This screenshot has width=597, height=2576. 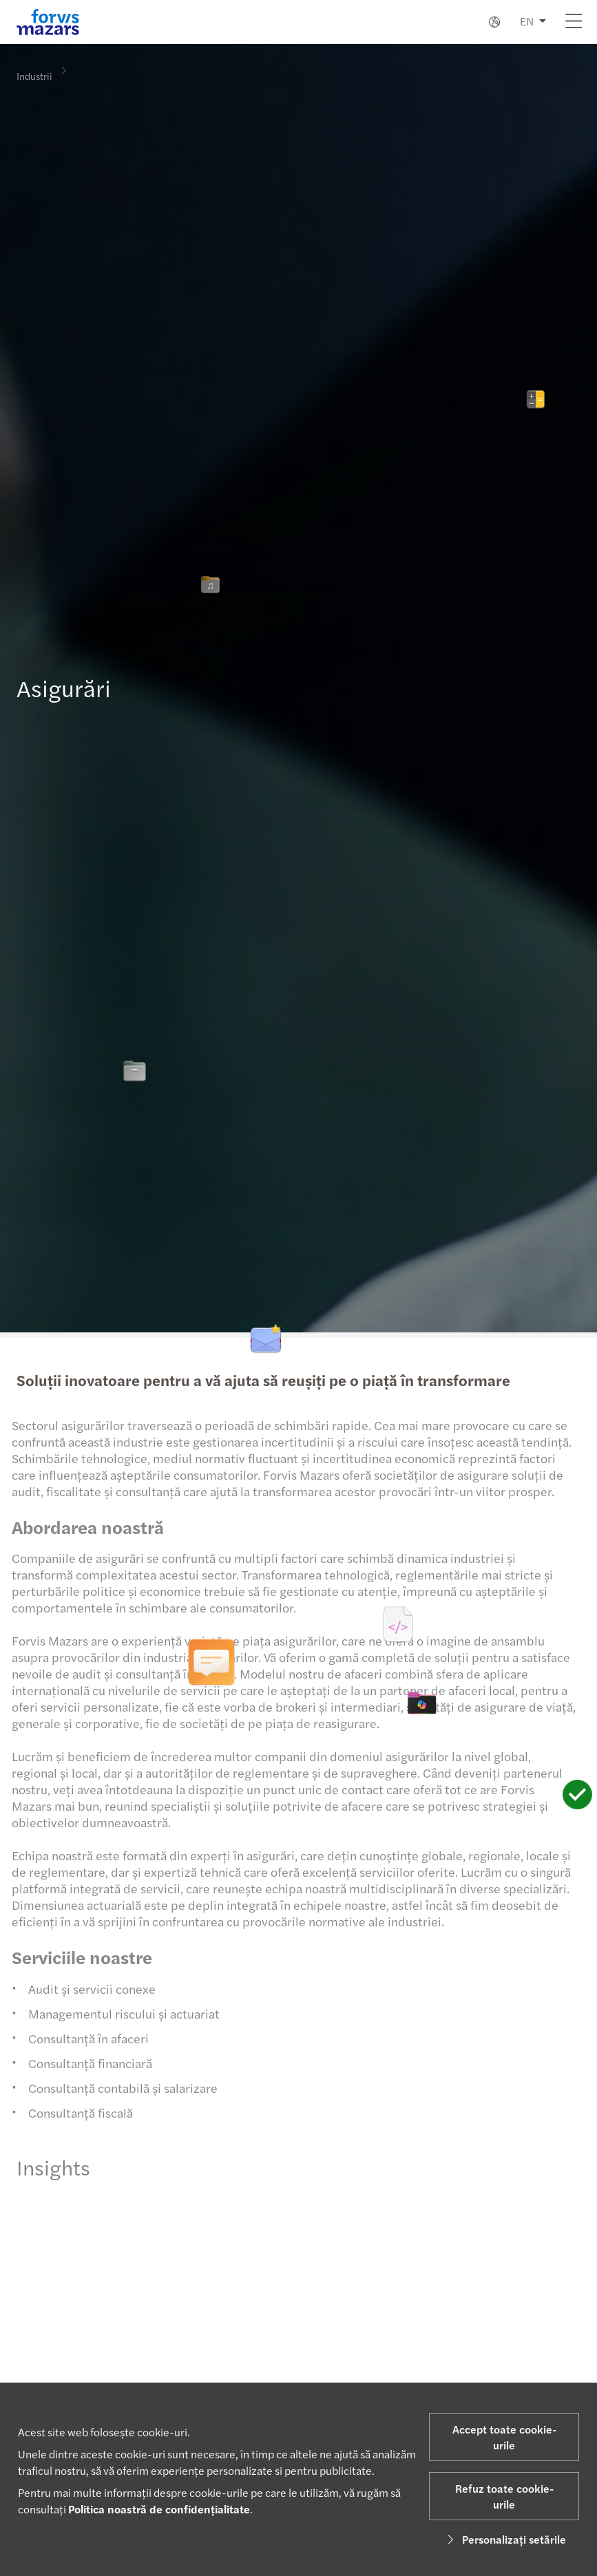 What do you see at coordinates (266, 1340) in the screenshot?
I see `indicates unread email messages` at bounding box center [266, 1340].